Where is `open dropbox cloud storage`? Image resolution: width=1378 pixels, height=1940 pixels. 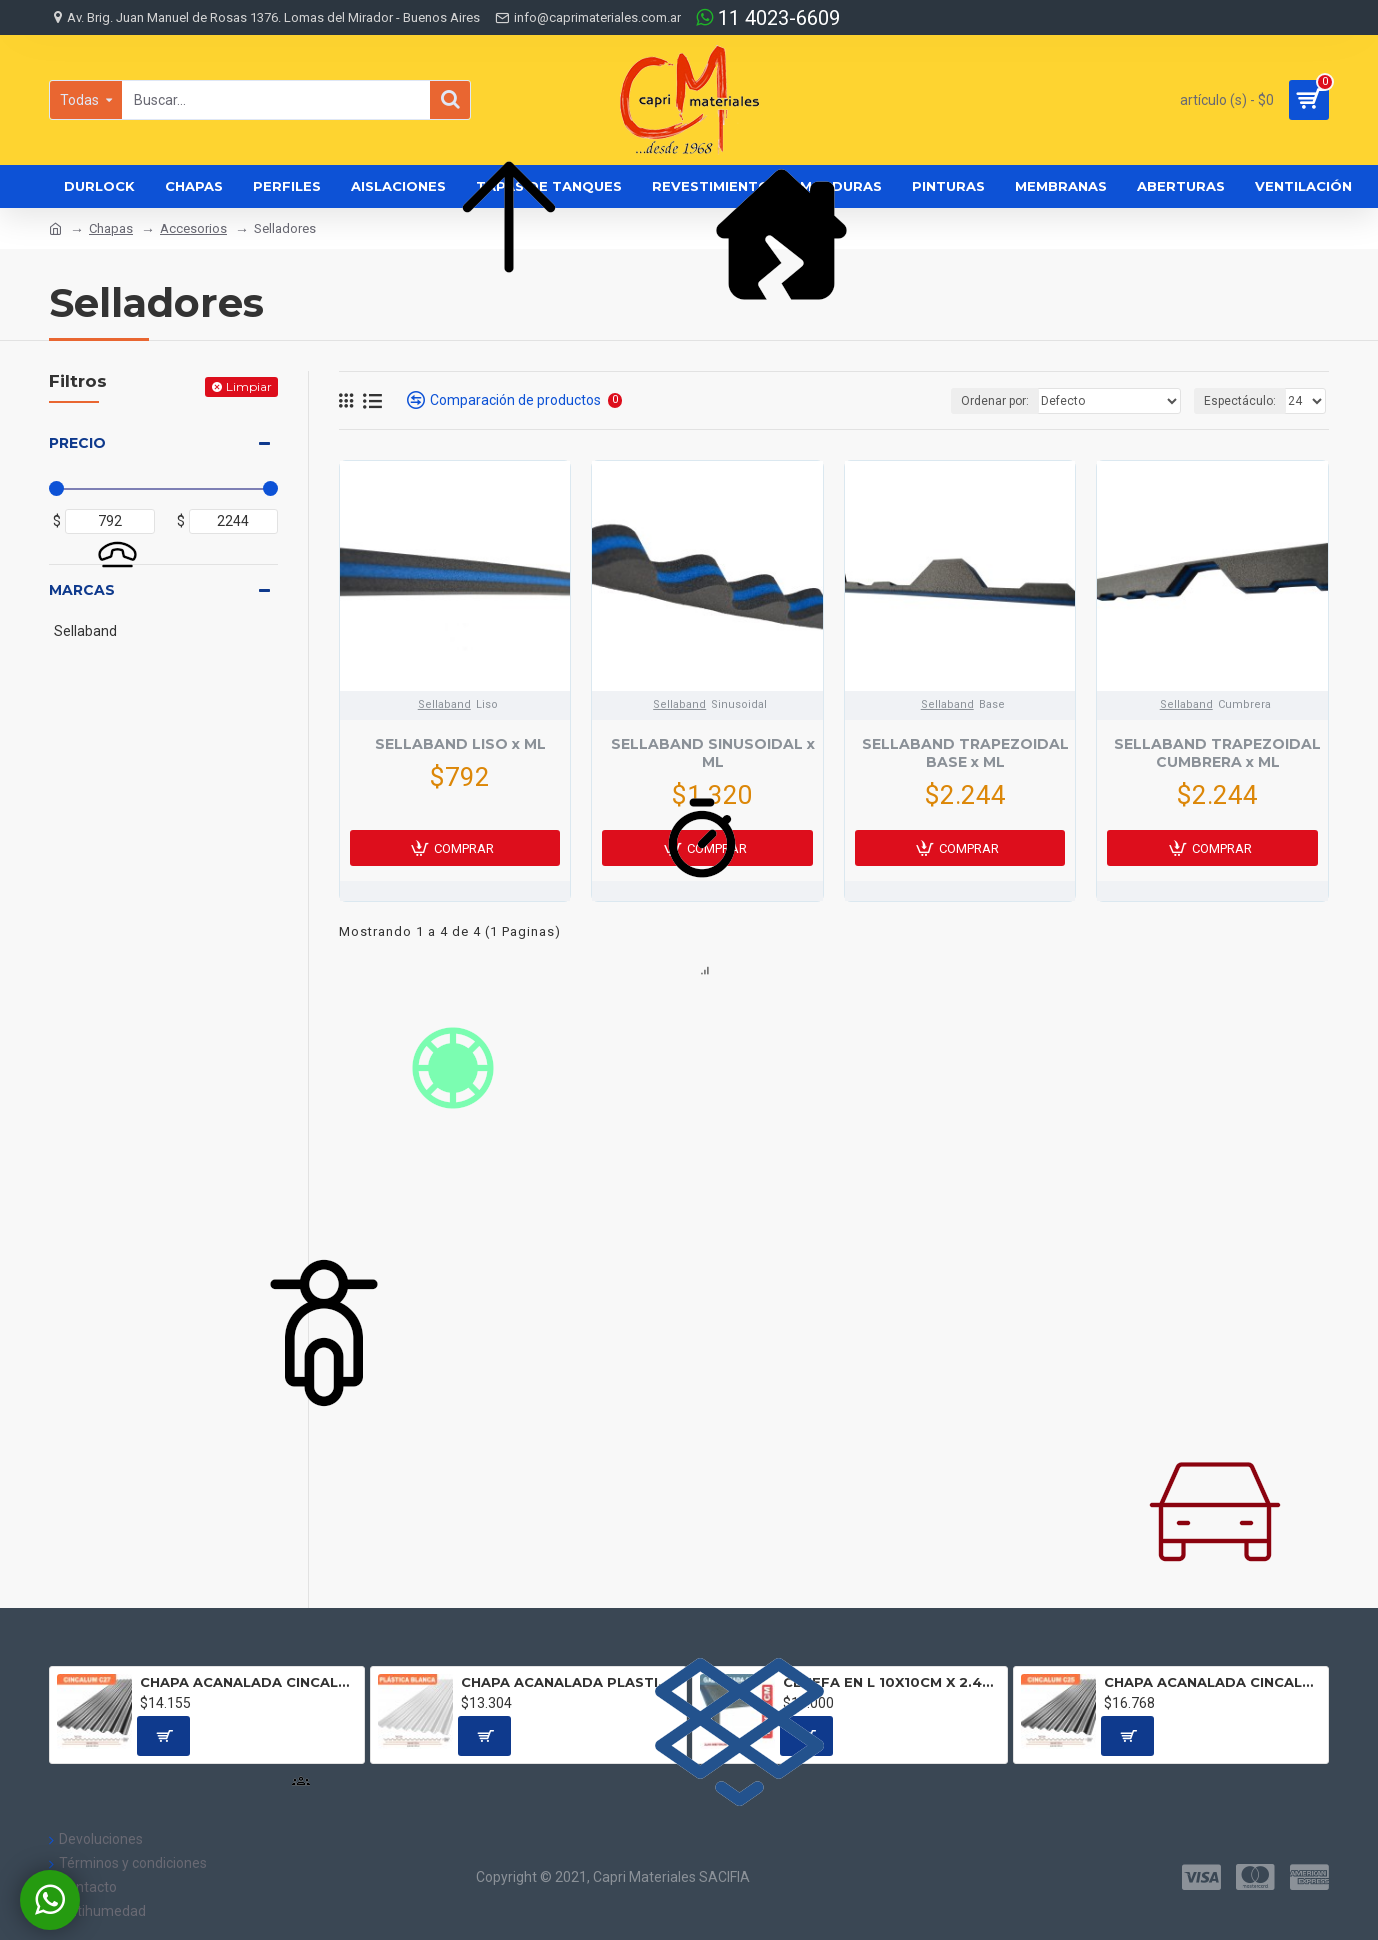 open dropbox cloud storage is located at coordinates (739, 1724).